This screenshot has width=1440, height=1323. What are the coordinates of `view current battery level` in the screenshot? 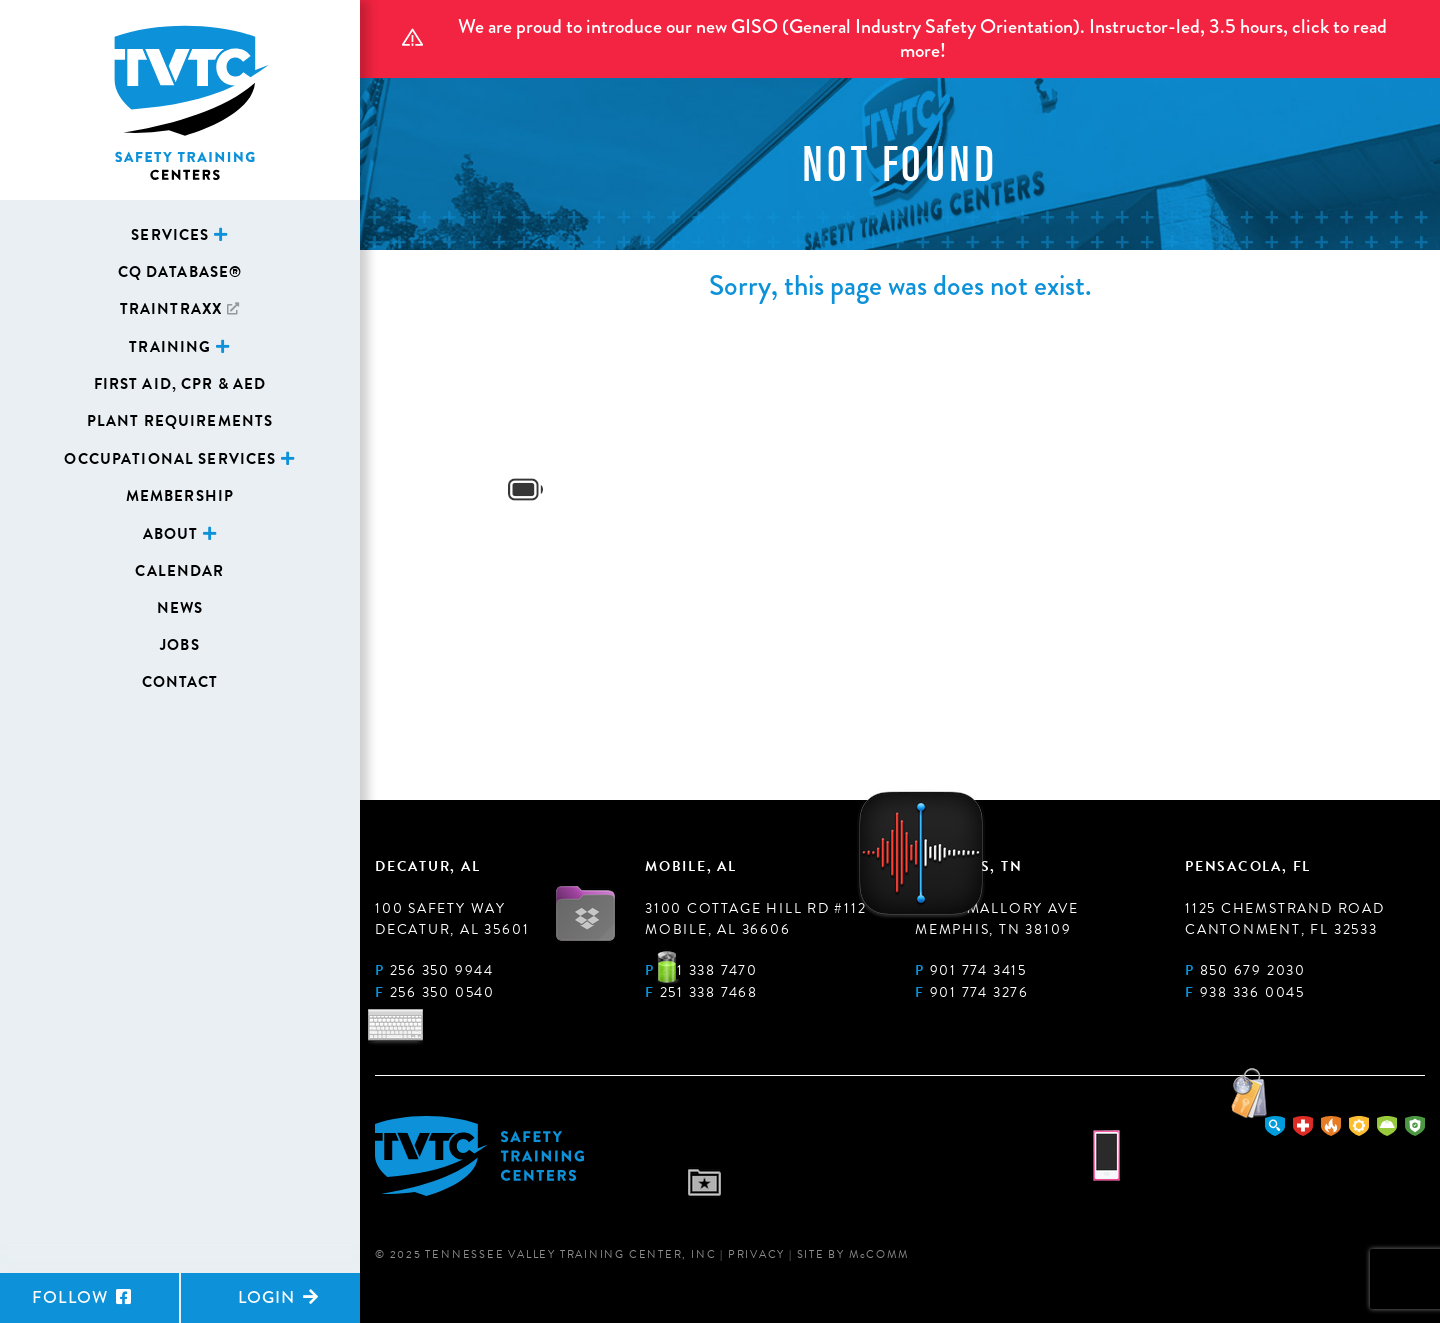 It's located at (667, 967).